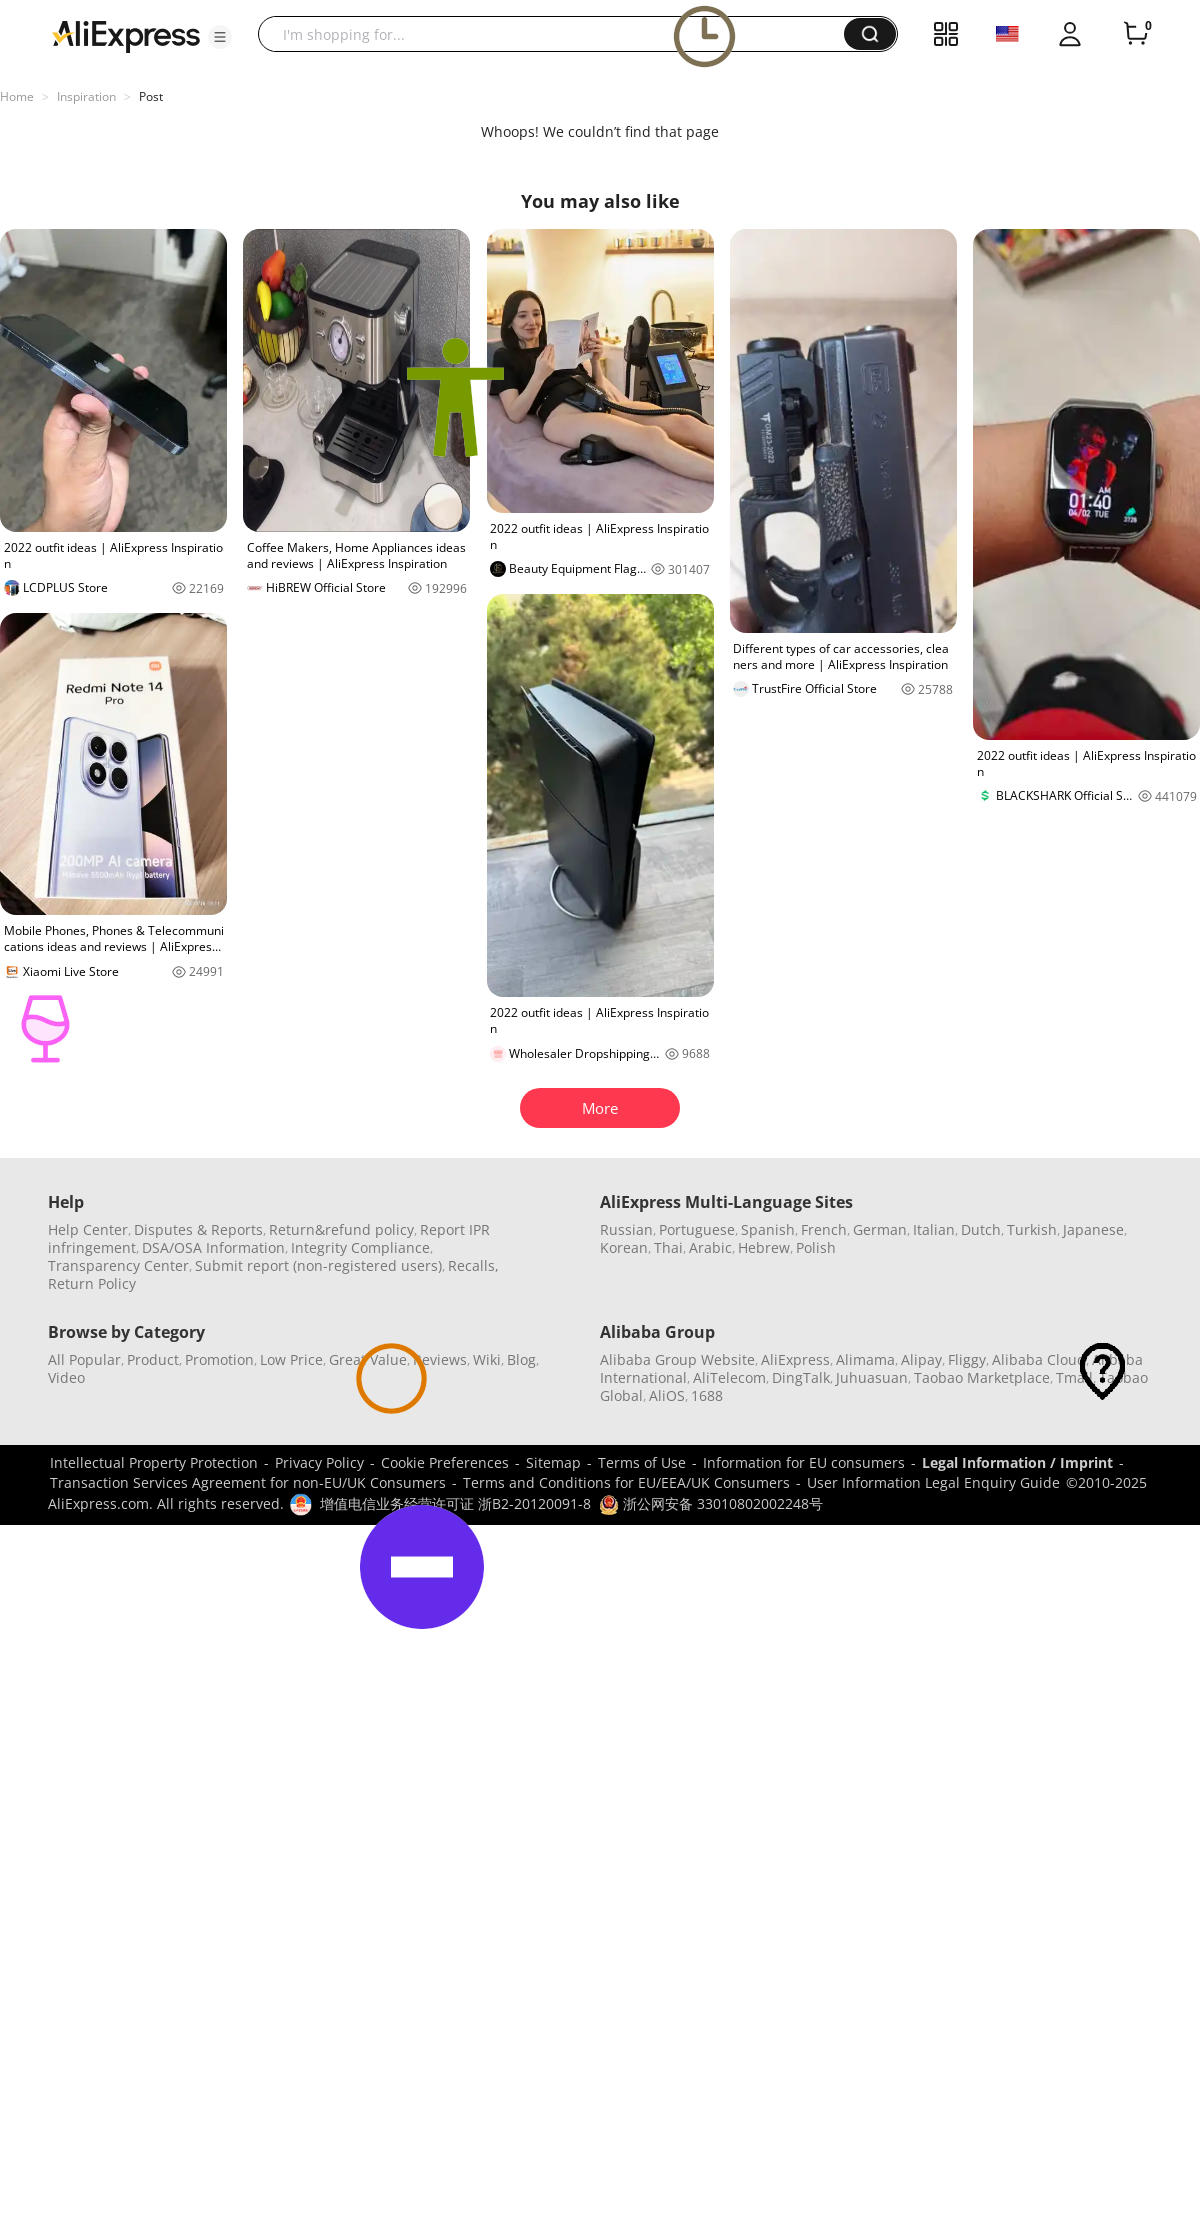 This screenshot has width=1200, height=2235. What do you see at coordinates (391, 1378) in the screenshot?
I see `unselected radio button or toggle option` at bounding box center [391, 1378].